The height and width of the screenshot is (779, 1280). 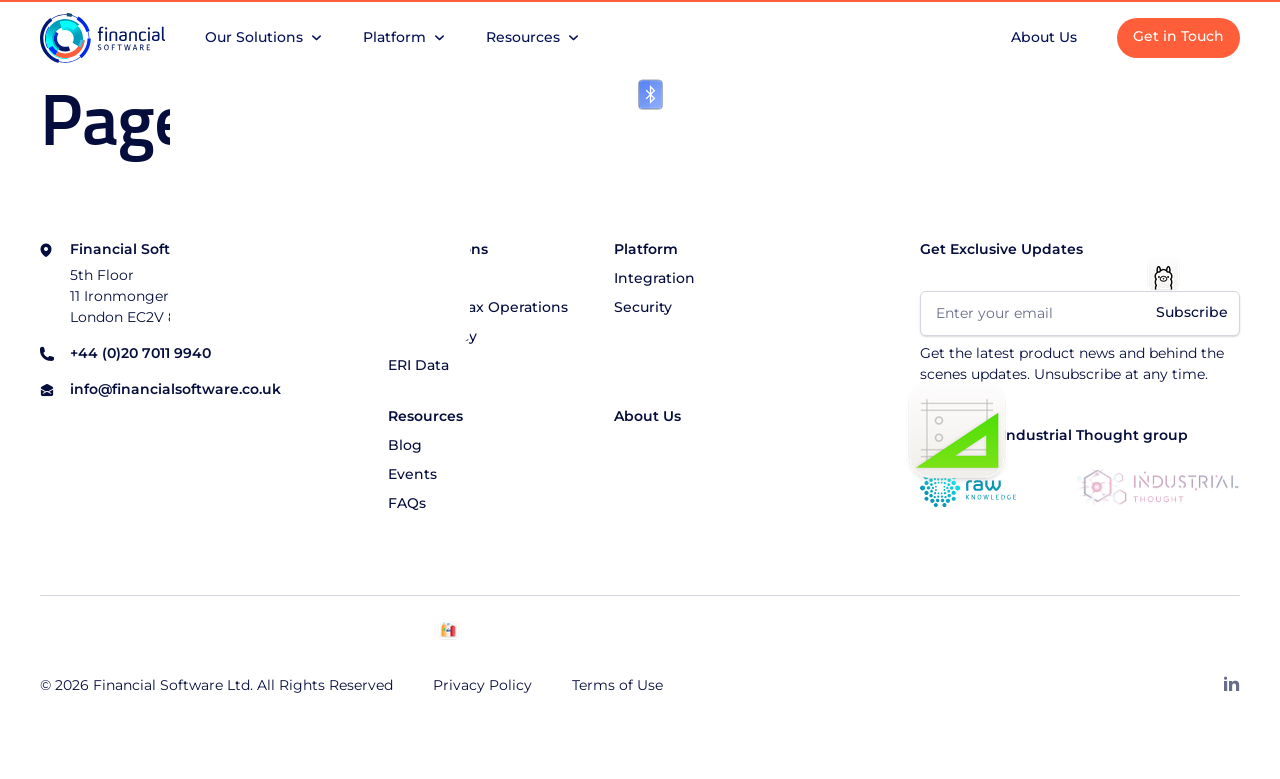 I want to click on open the ollama app, so click(x=1163, y=273).